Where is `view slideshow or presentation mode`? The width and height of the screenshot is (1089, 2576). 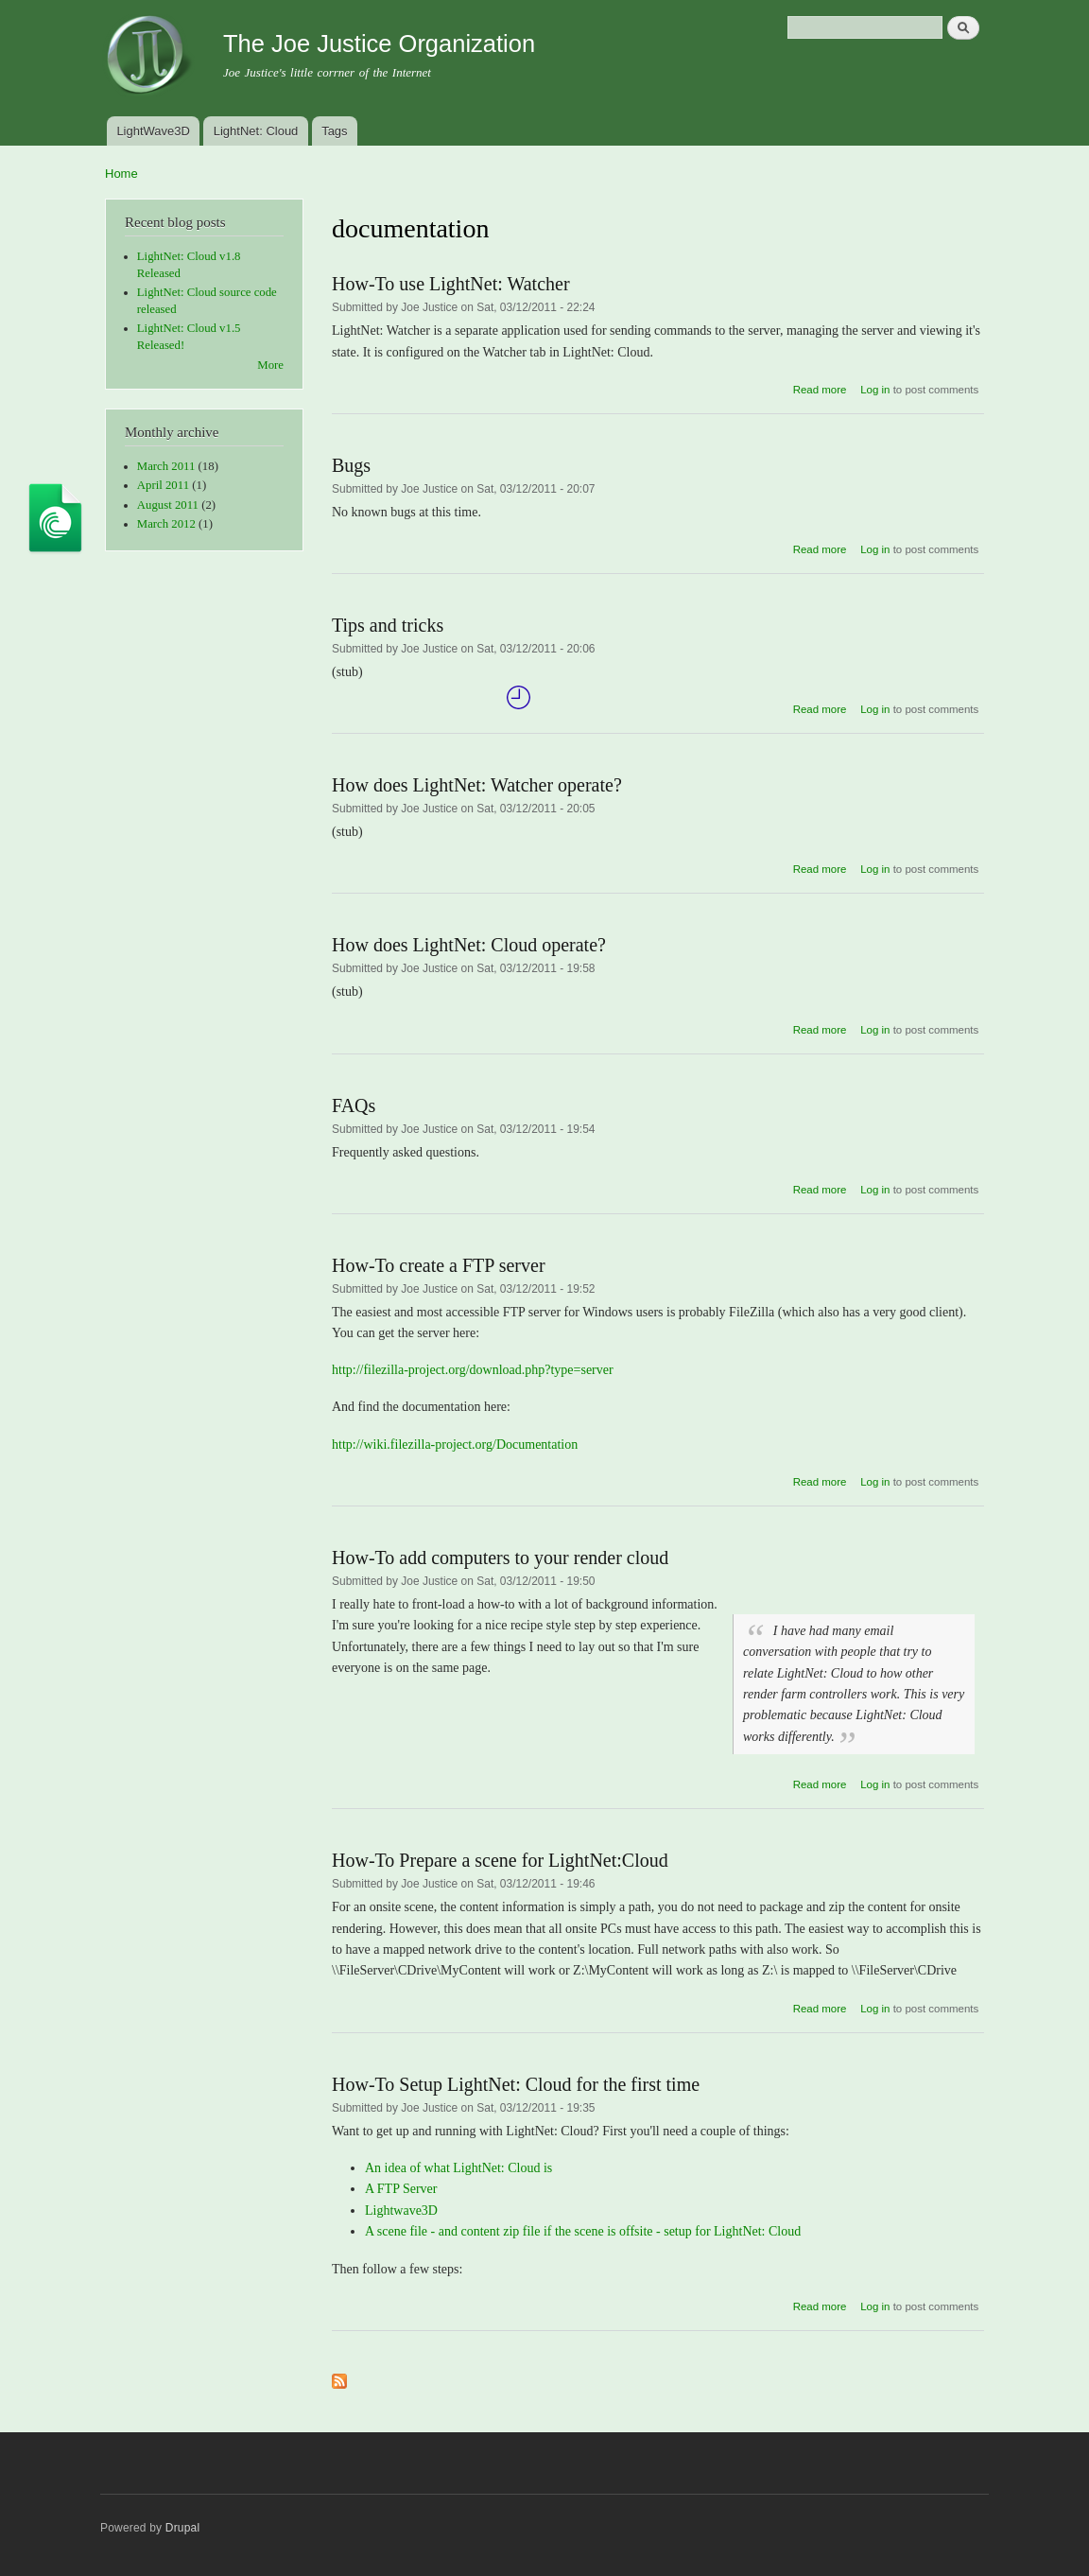
view slideshow or presentation mode is located at coordinates (518, 697).